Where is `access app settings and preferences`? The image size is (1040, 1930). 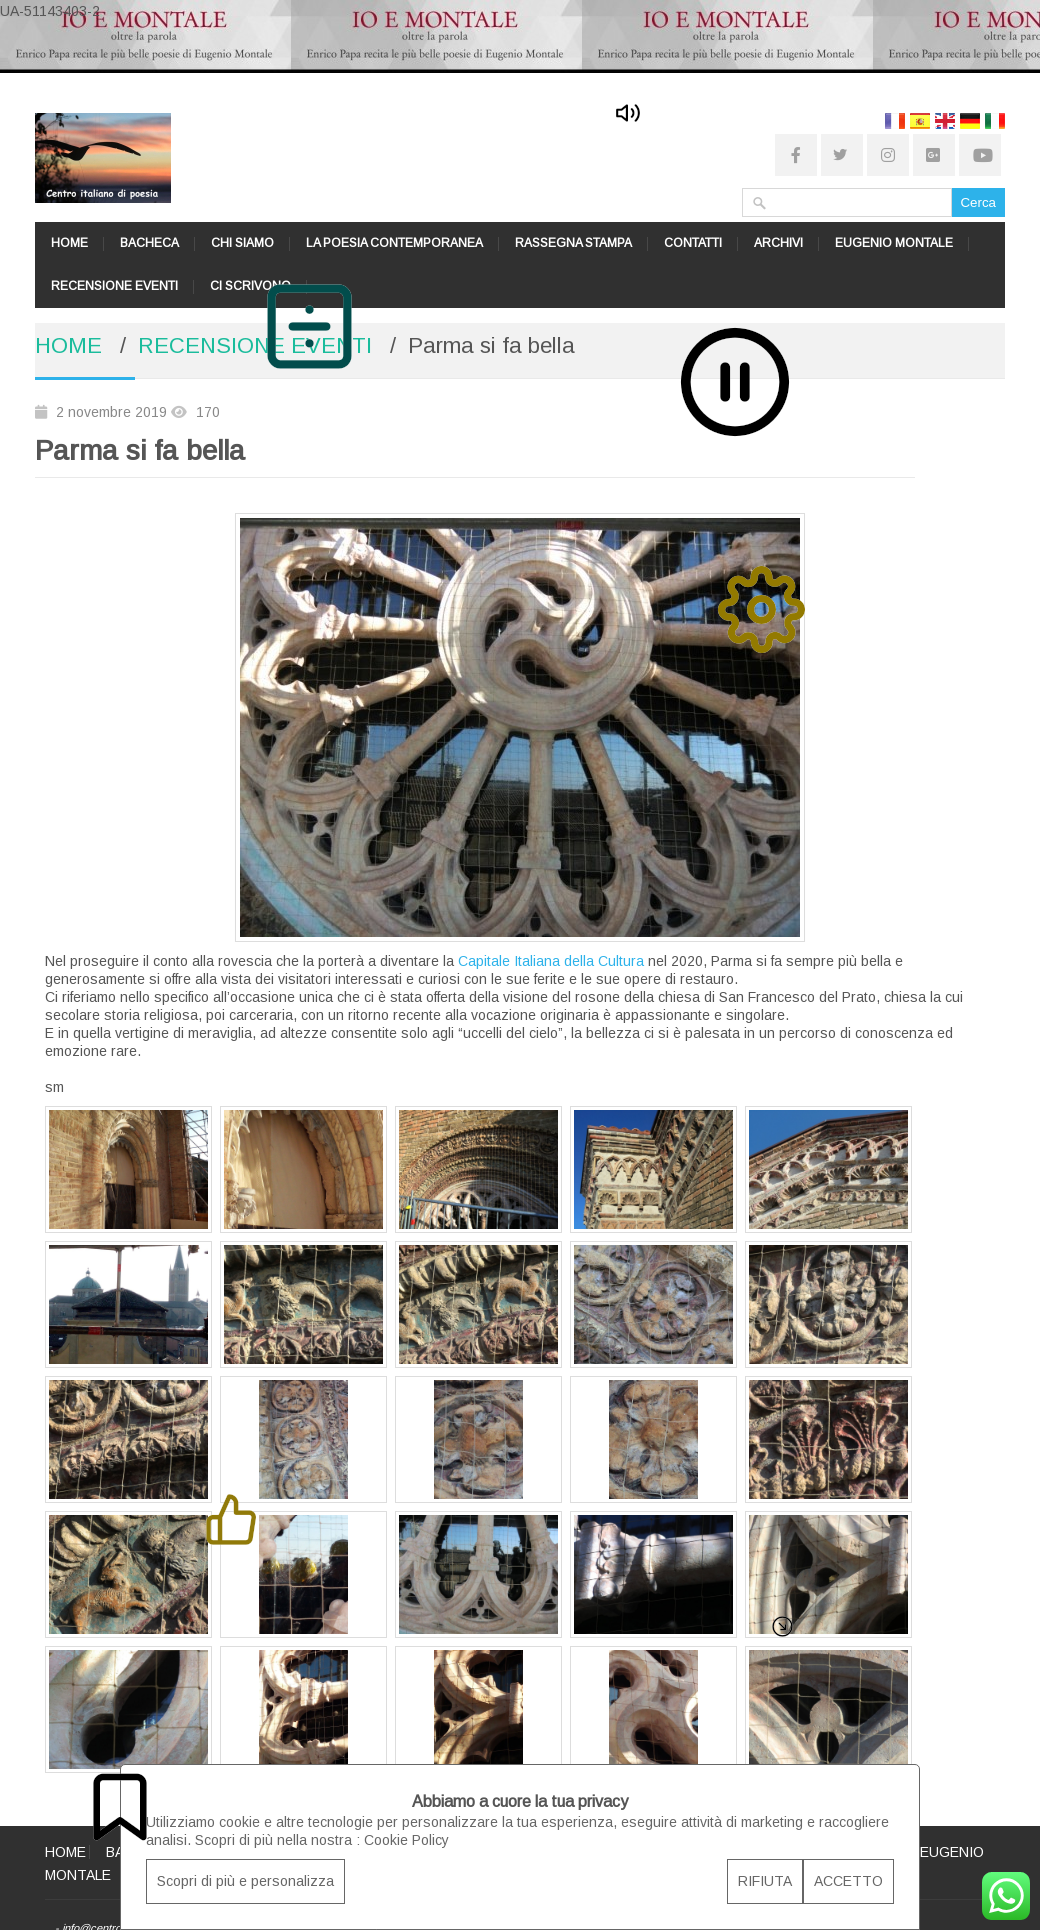
access app settings and preferences is located at coordinates (761, 609).